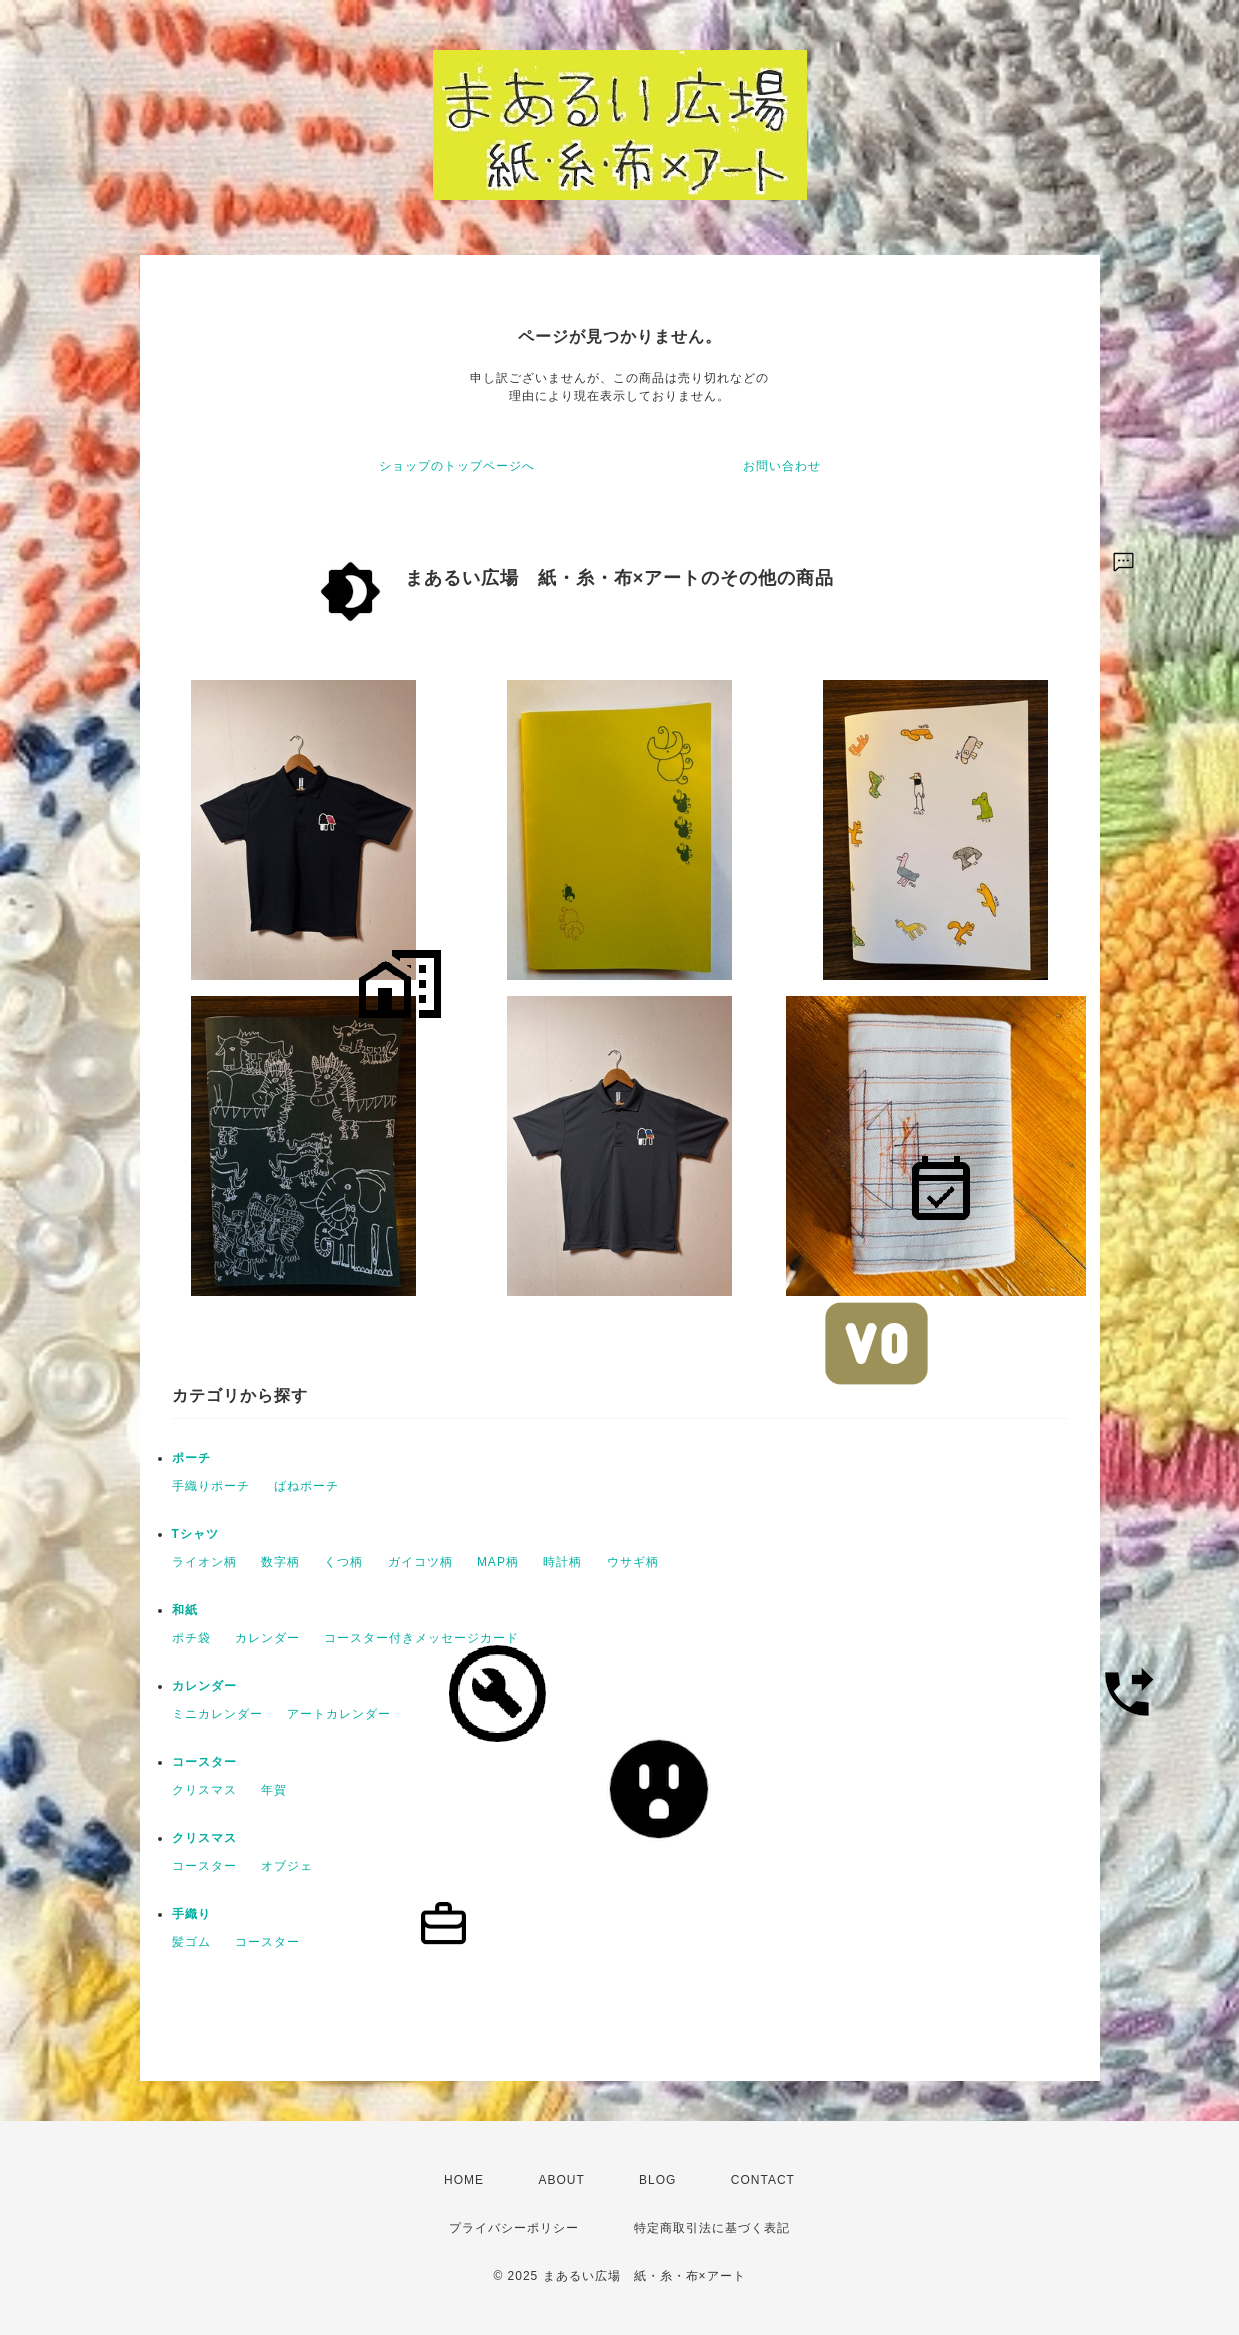 The height and width of the screenshot is (2335, 1239). Describe the element at coordinates (876, 1343) in the screenshot. I see `enable voiceover accessibility feature` at that location.